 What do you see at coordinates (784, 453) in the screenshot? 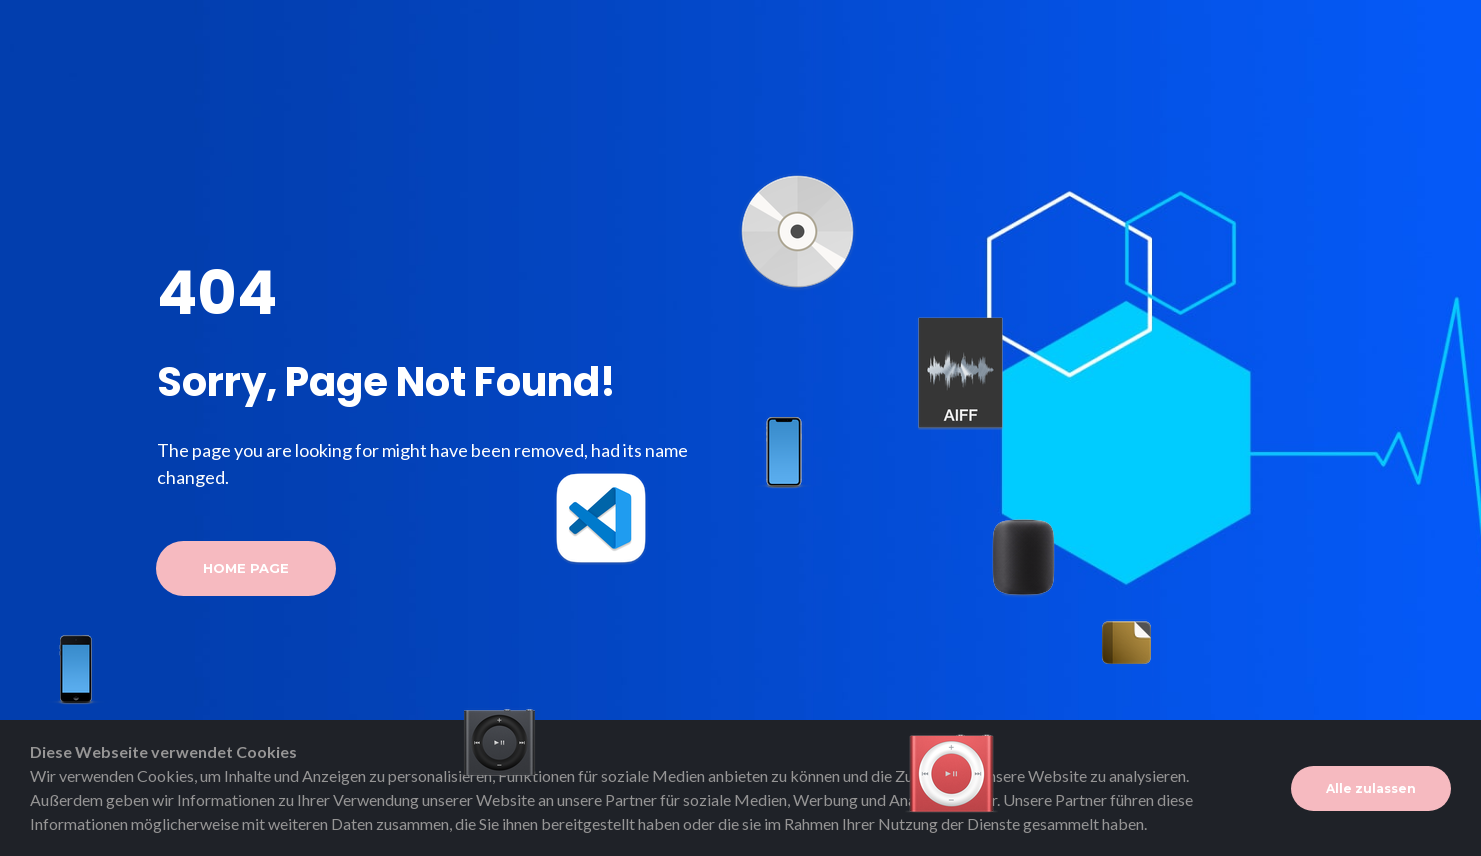
I see `iPhone 11 device icon` at bounding box center [784, 453].